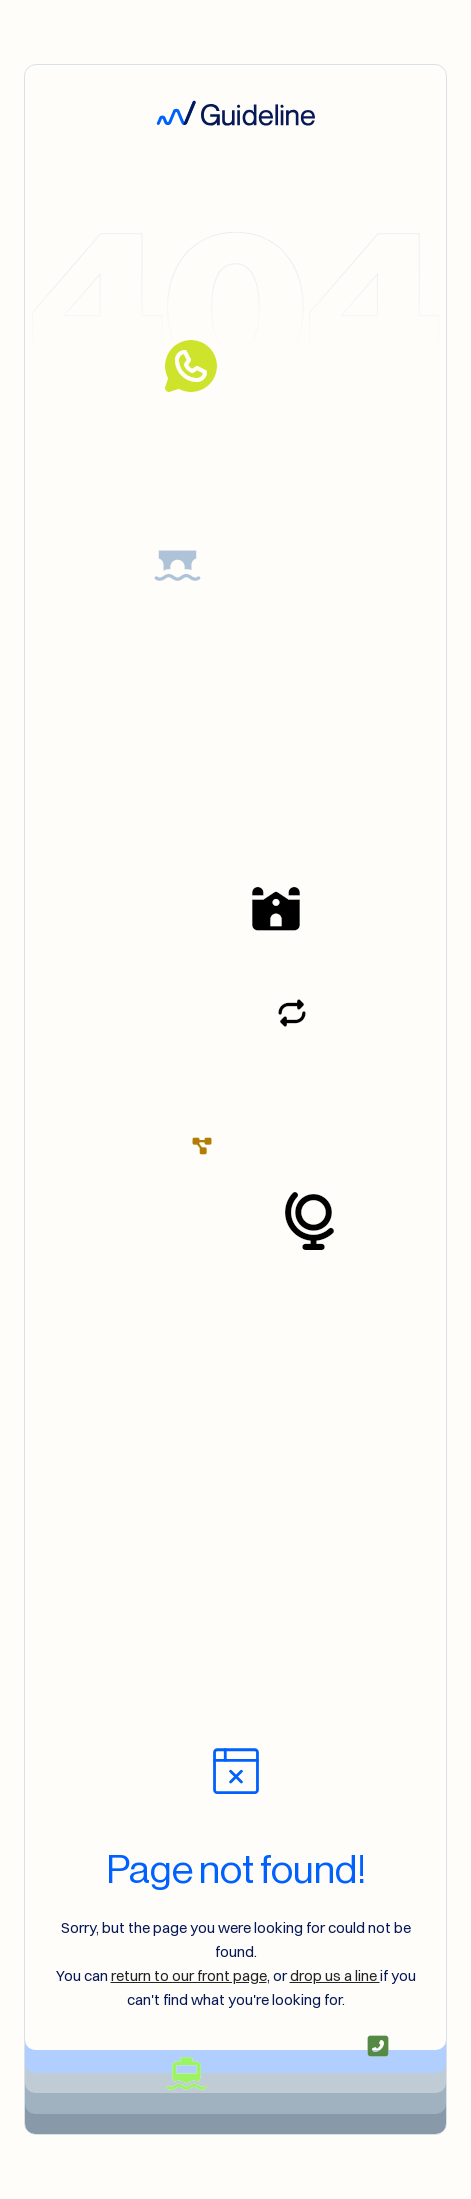 Image resolution: width=471 pixels, height=2199 pixels. I want to click on view project workflow or diagram, so click(202, 1146).